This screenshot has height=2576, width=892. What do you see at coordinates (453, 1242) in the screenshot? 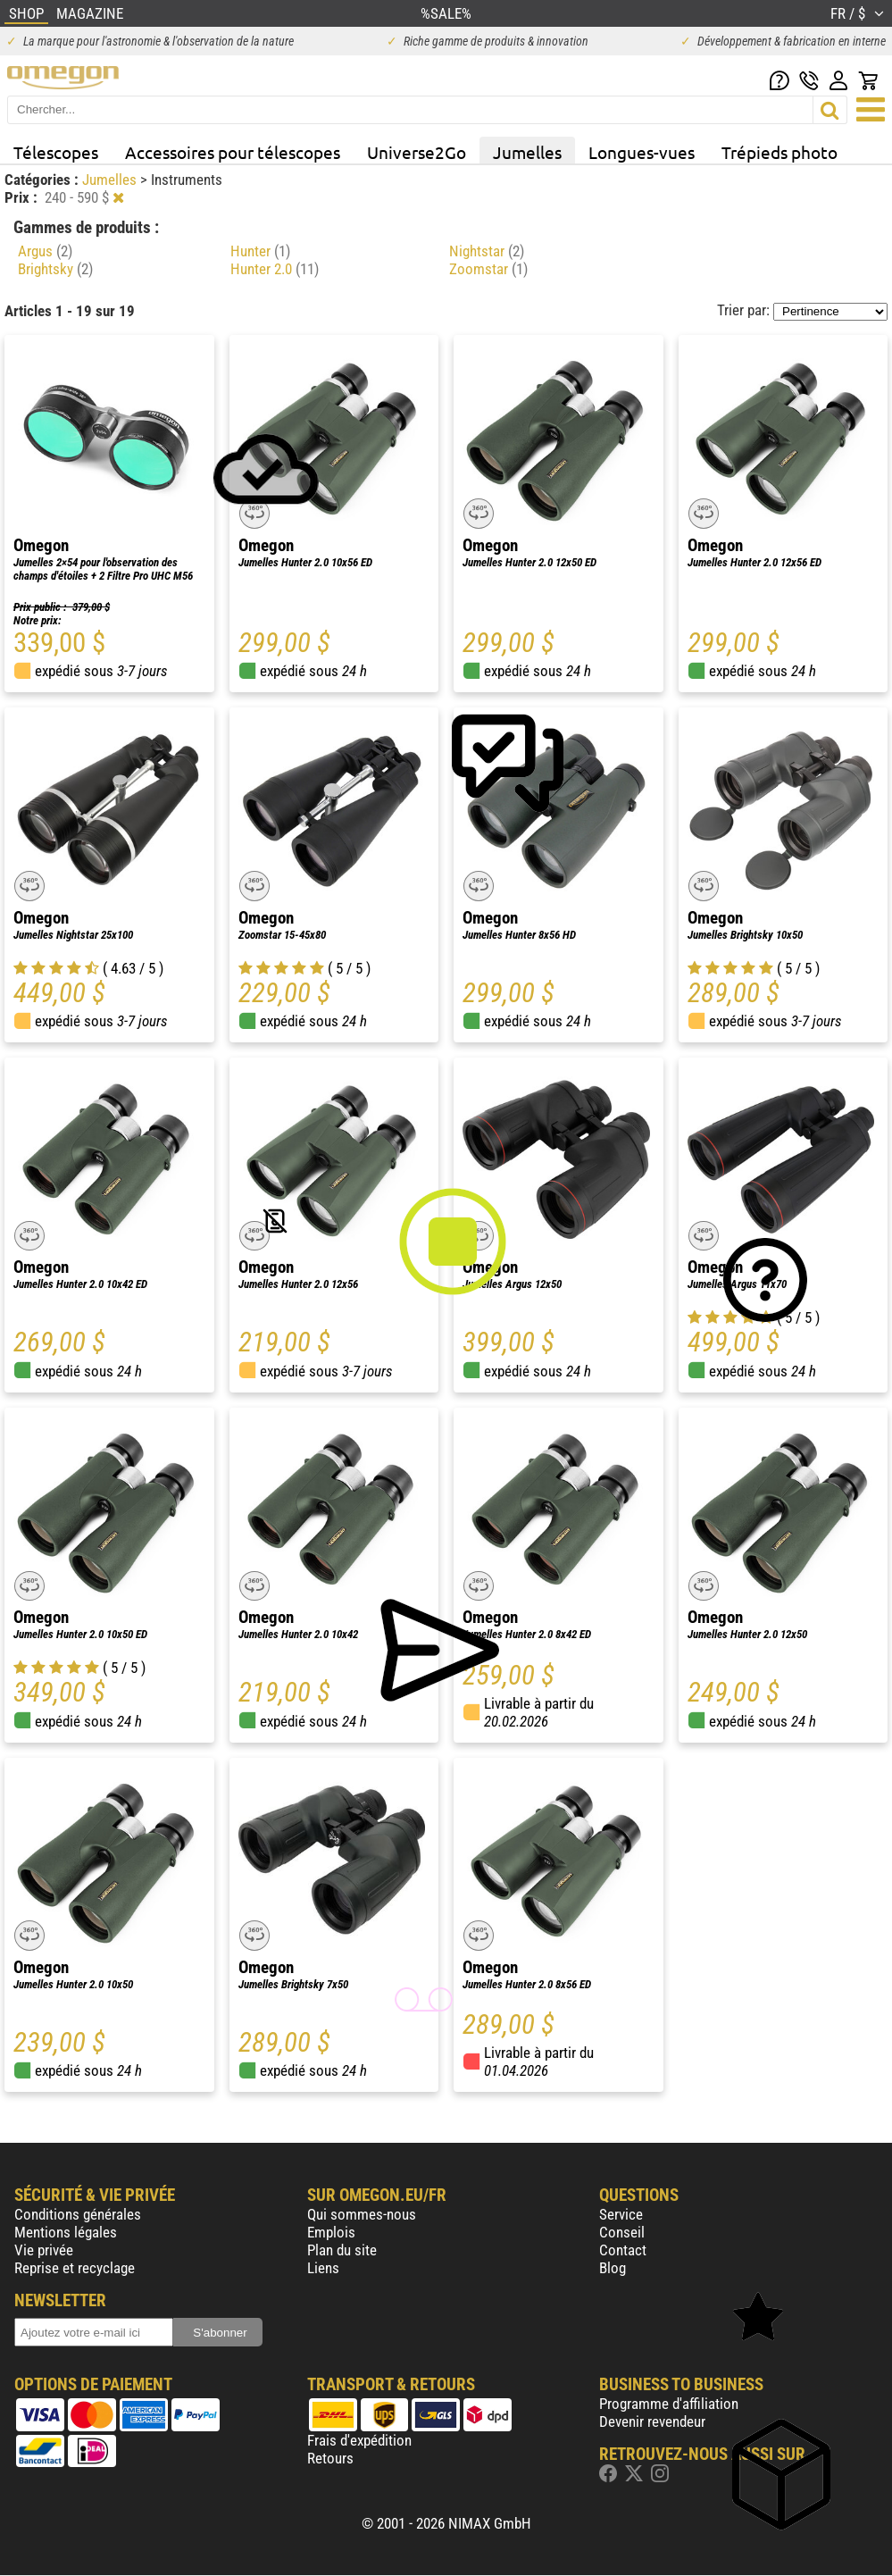
I see `stop or halt a current process` at bounding box center [453, 1242].